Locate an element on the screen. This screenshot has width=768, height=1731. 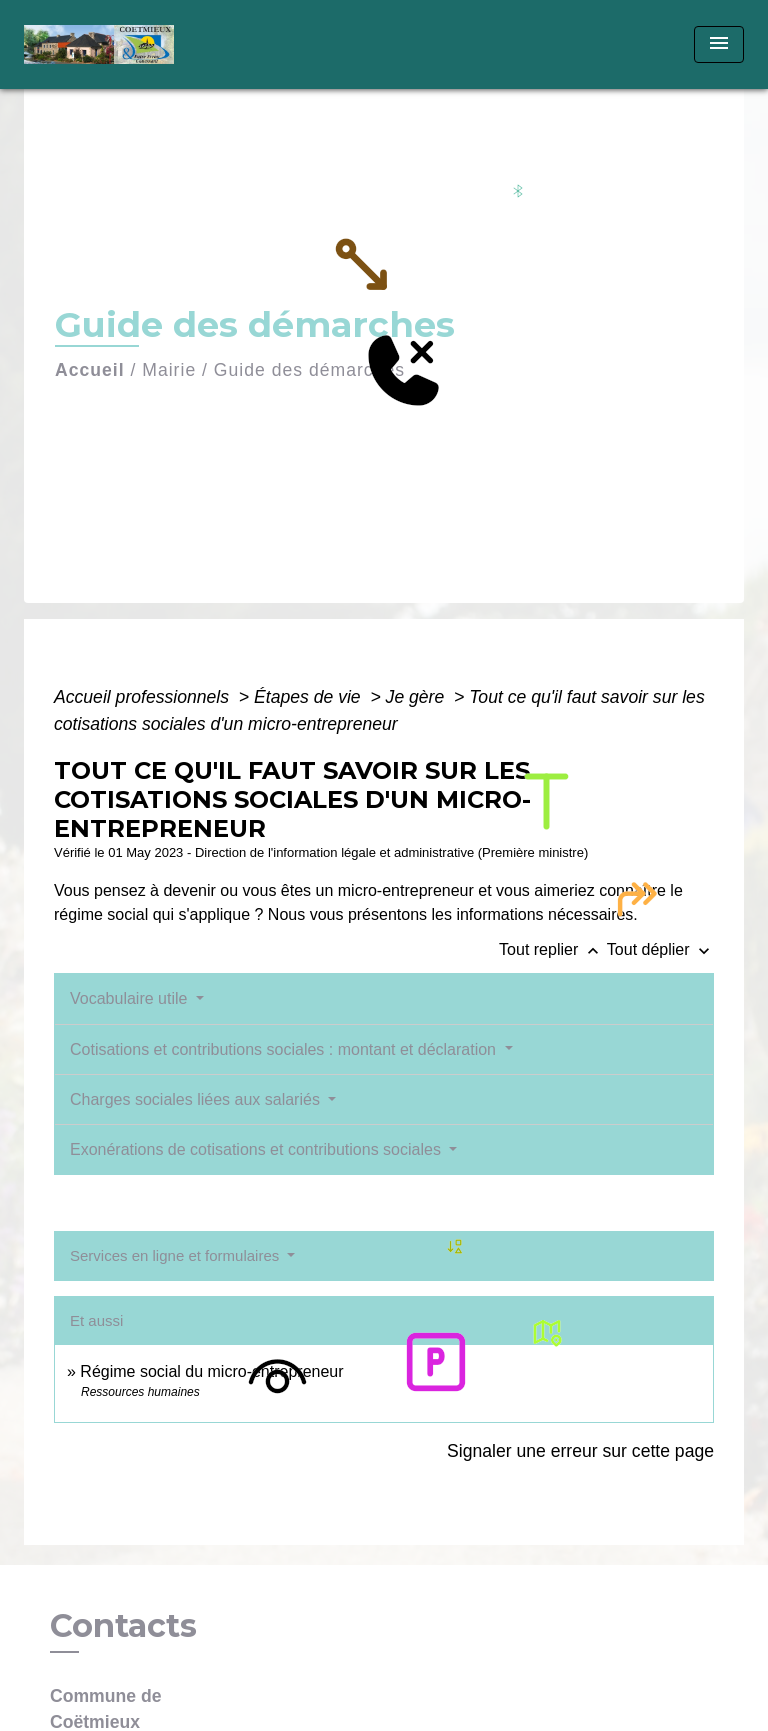
sort items in ascending order is located at coordinates (454, 1246).